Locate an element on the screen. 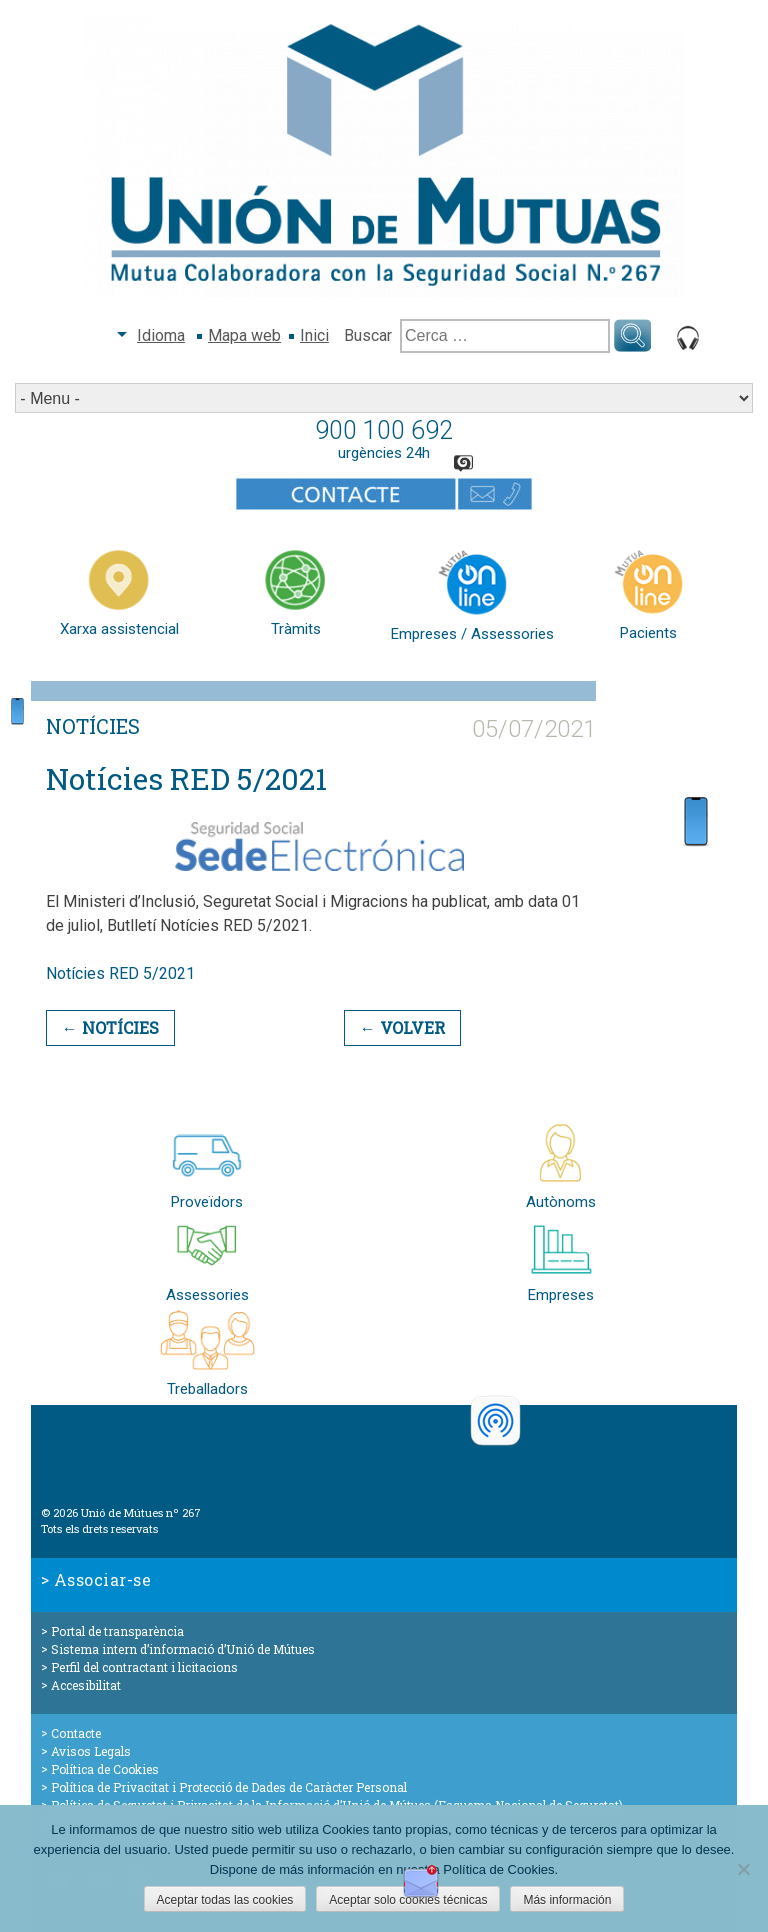 The image size is (768, 1932). open fractal messaging app is located at coordinates (463, 463).